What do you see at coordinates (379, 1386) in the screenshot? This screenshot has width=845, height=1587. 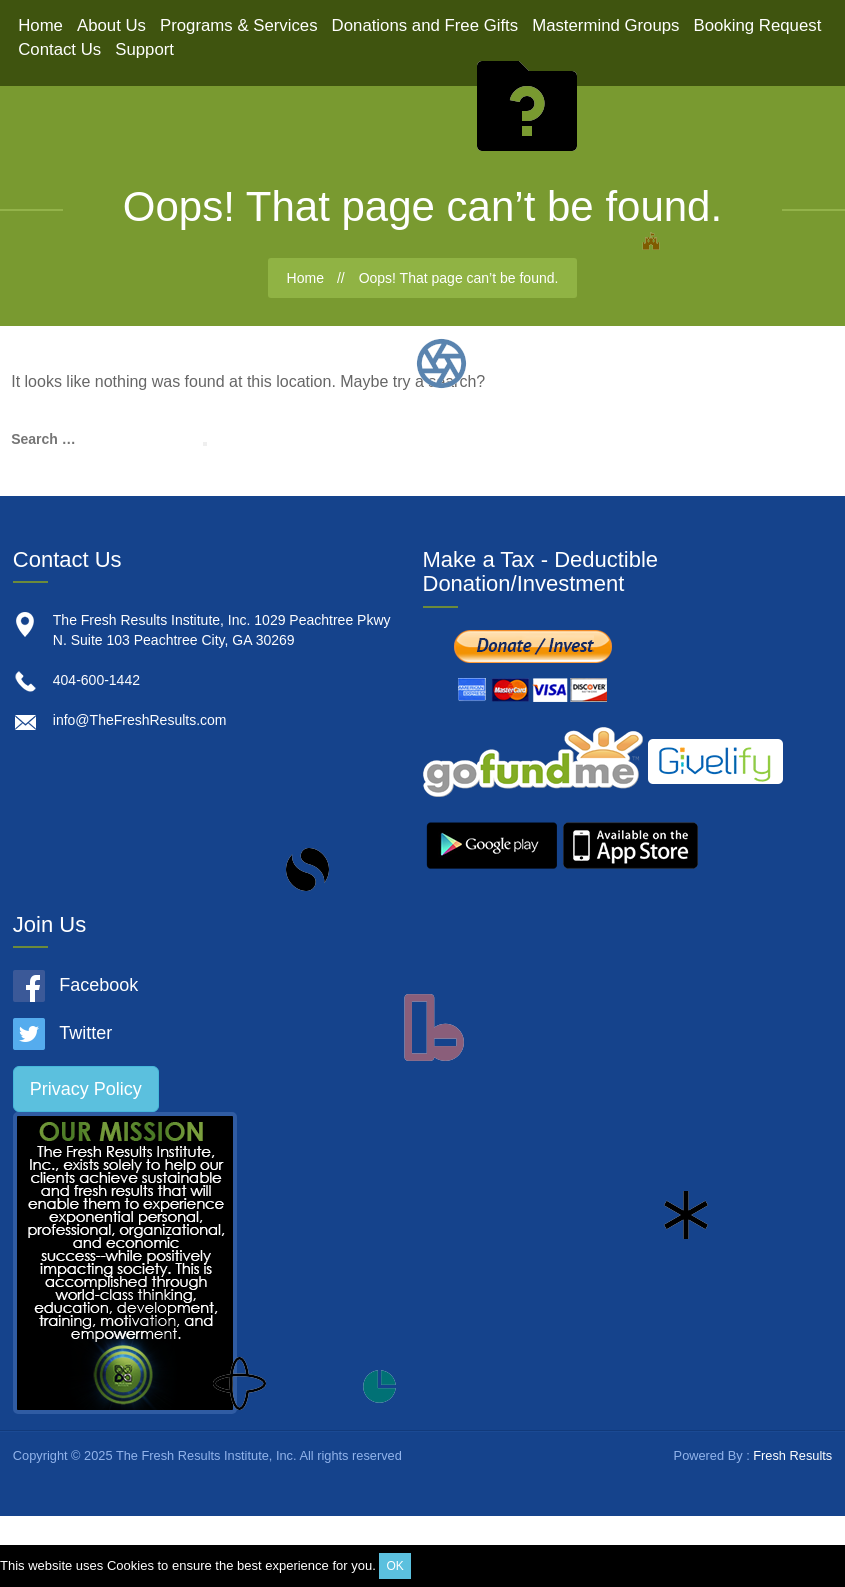 I see `view analytics or statistics breakdown` at bounding box center [379, 1386].